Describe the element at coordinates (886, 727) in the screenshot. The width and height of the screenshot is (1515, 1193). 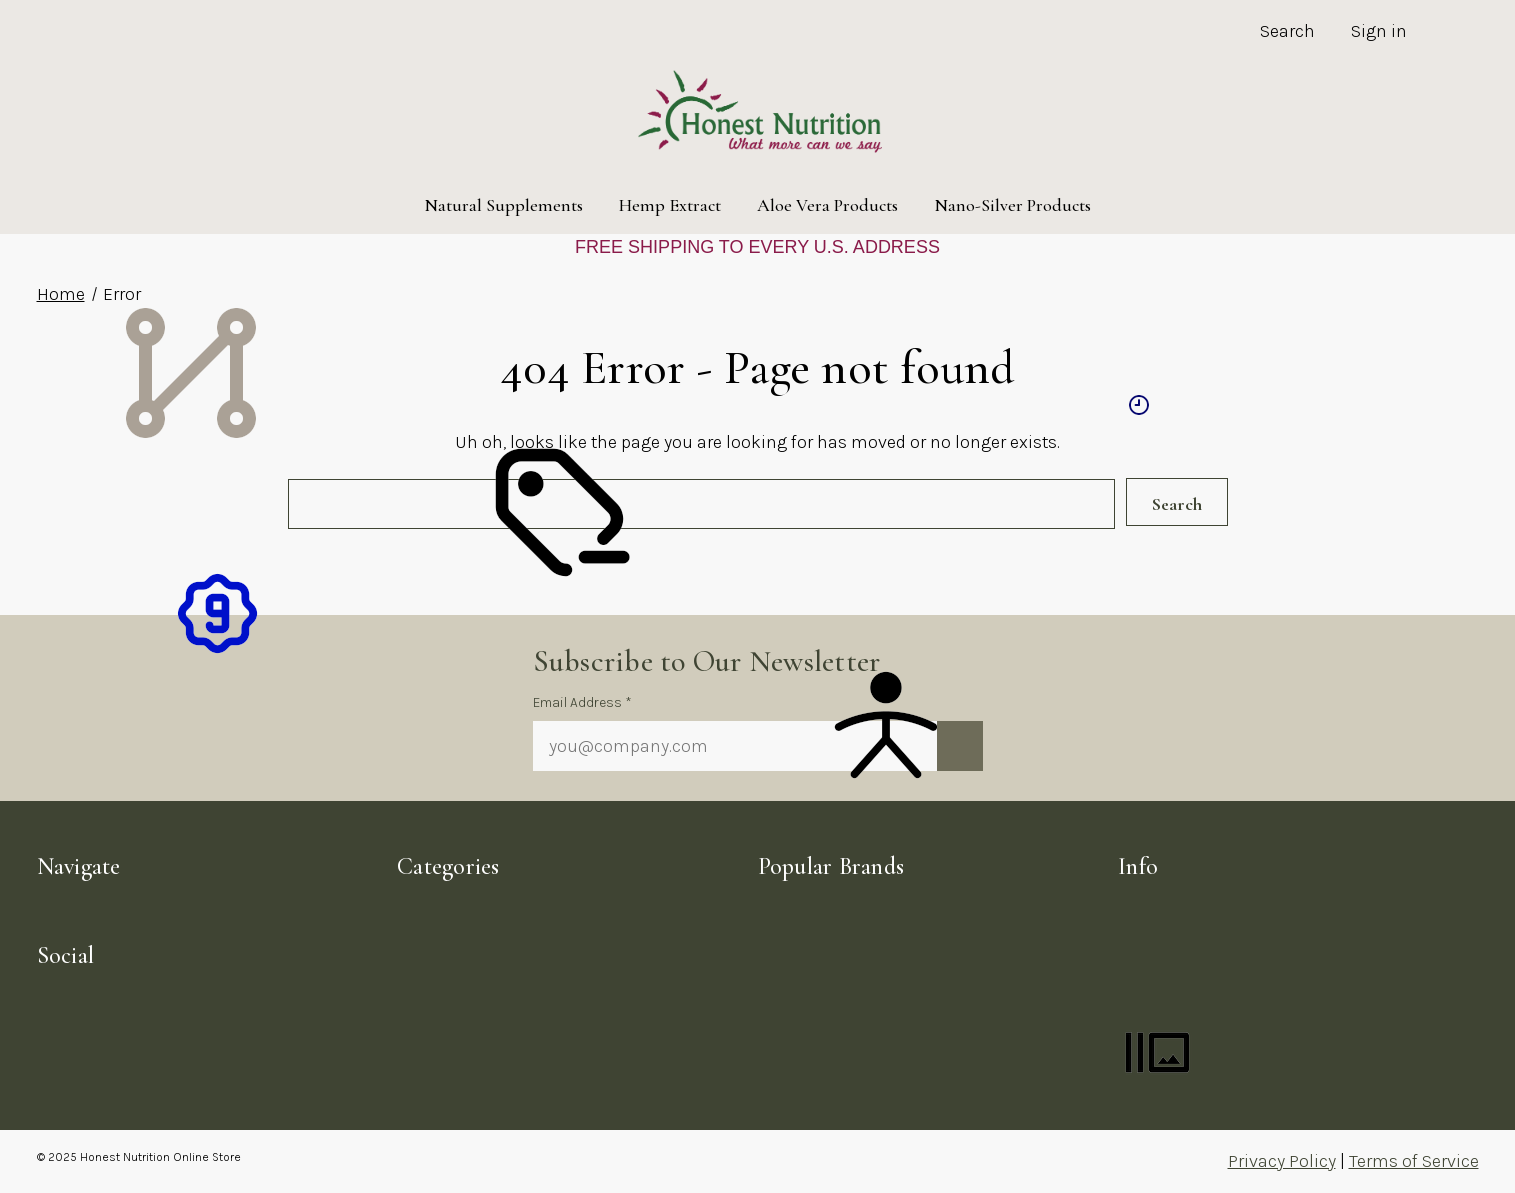
I see `view user profile` at that location.